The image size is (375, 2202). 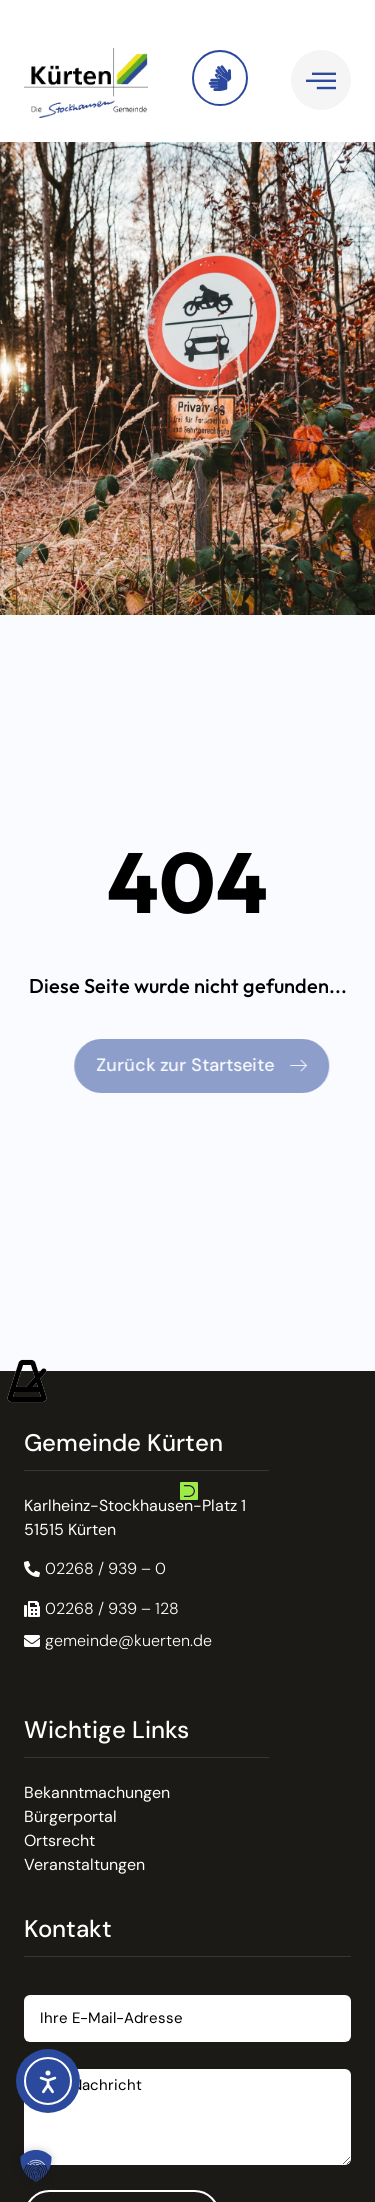 I want to click on indicates a superset relationship in mathematical notation, so click(x=189, y=1491).